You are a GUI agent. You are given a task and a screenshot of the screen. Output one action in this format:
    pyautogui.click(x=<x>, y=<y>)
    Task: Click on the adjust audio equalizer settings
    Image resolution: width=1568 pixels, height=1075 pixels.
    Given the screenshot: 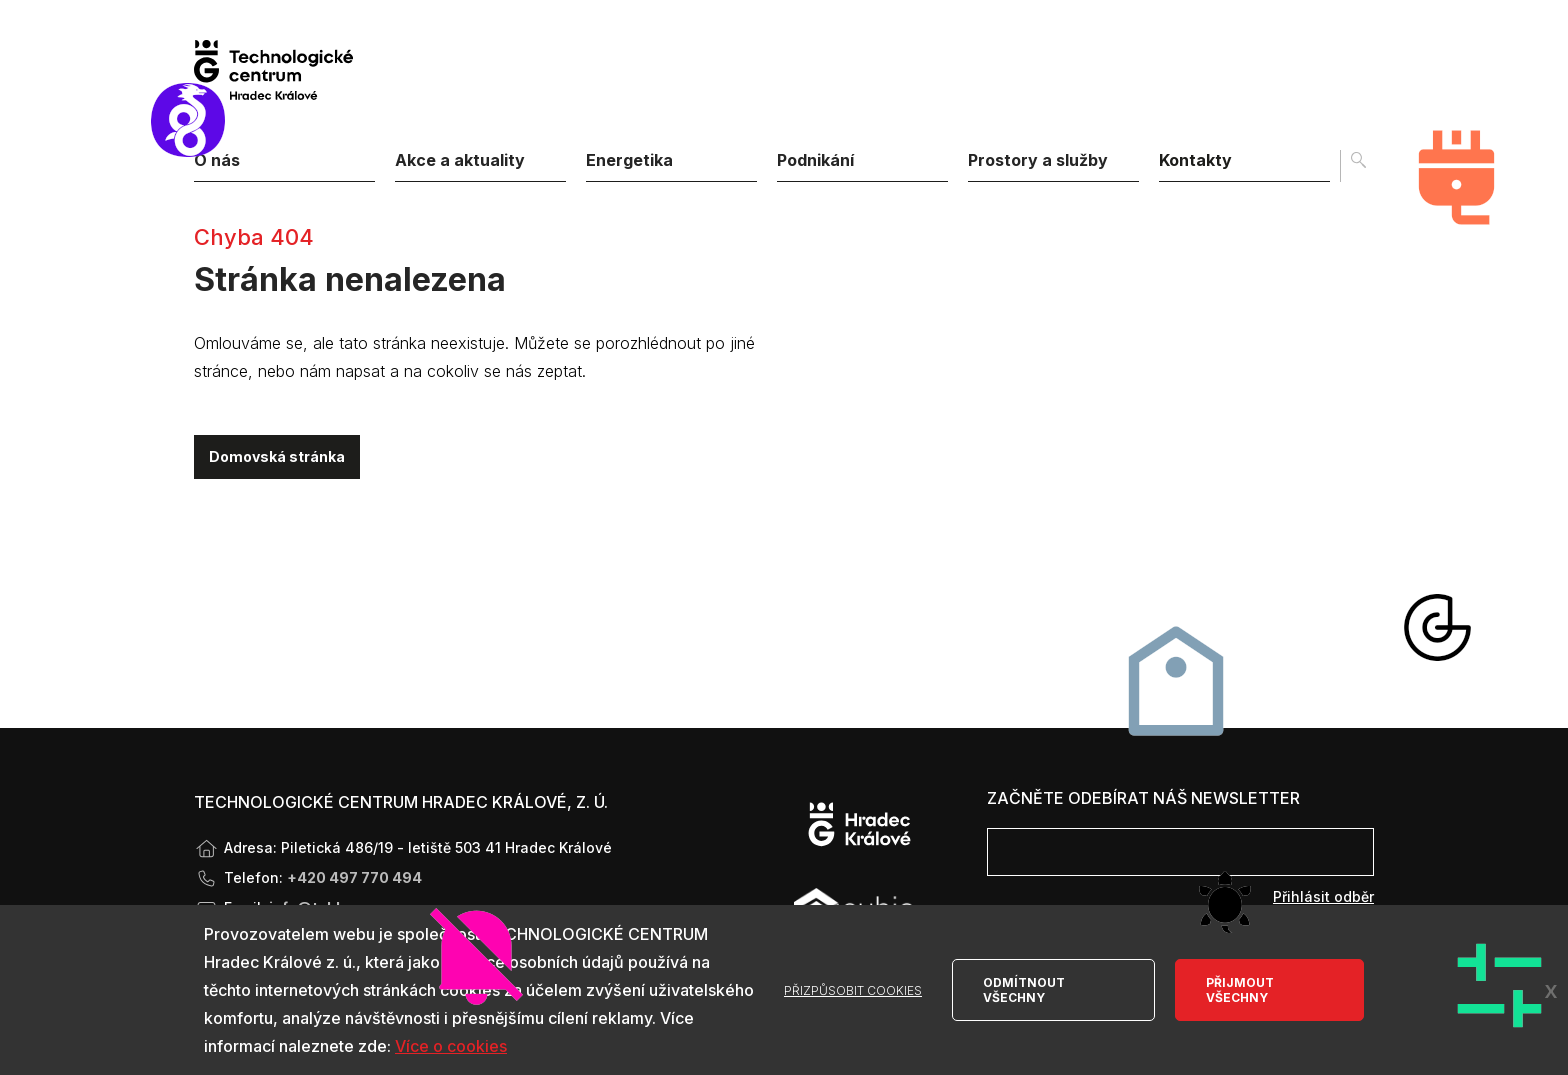 What is the action you would take?
    pyautogui.click(x=1499, y=985)
    